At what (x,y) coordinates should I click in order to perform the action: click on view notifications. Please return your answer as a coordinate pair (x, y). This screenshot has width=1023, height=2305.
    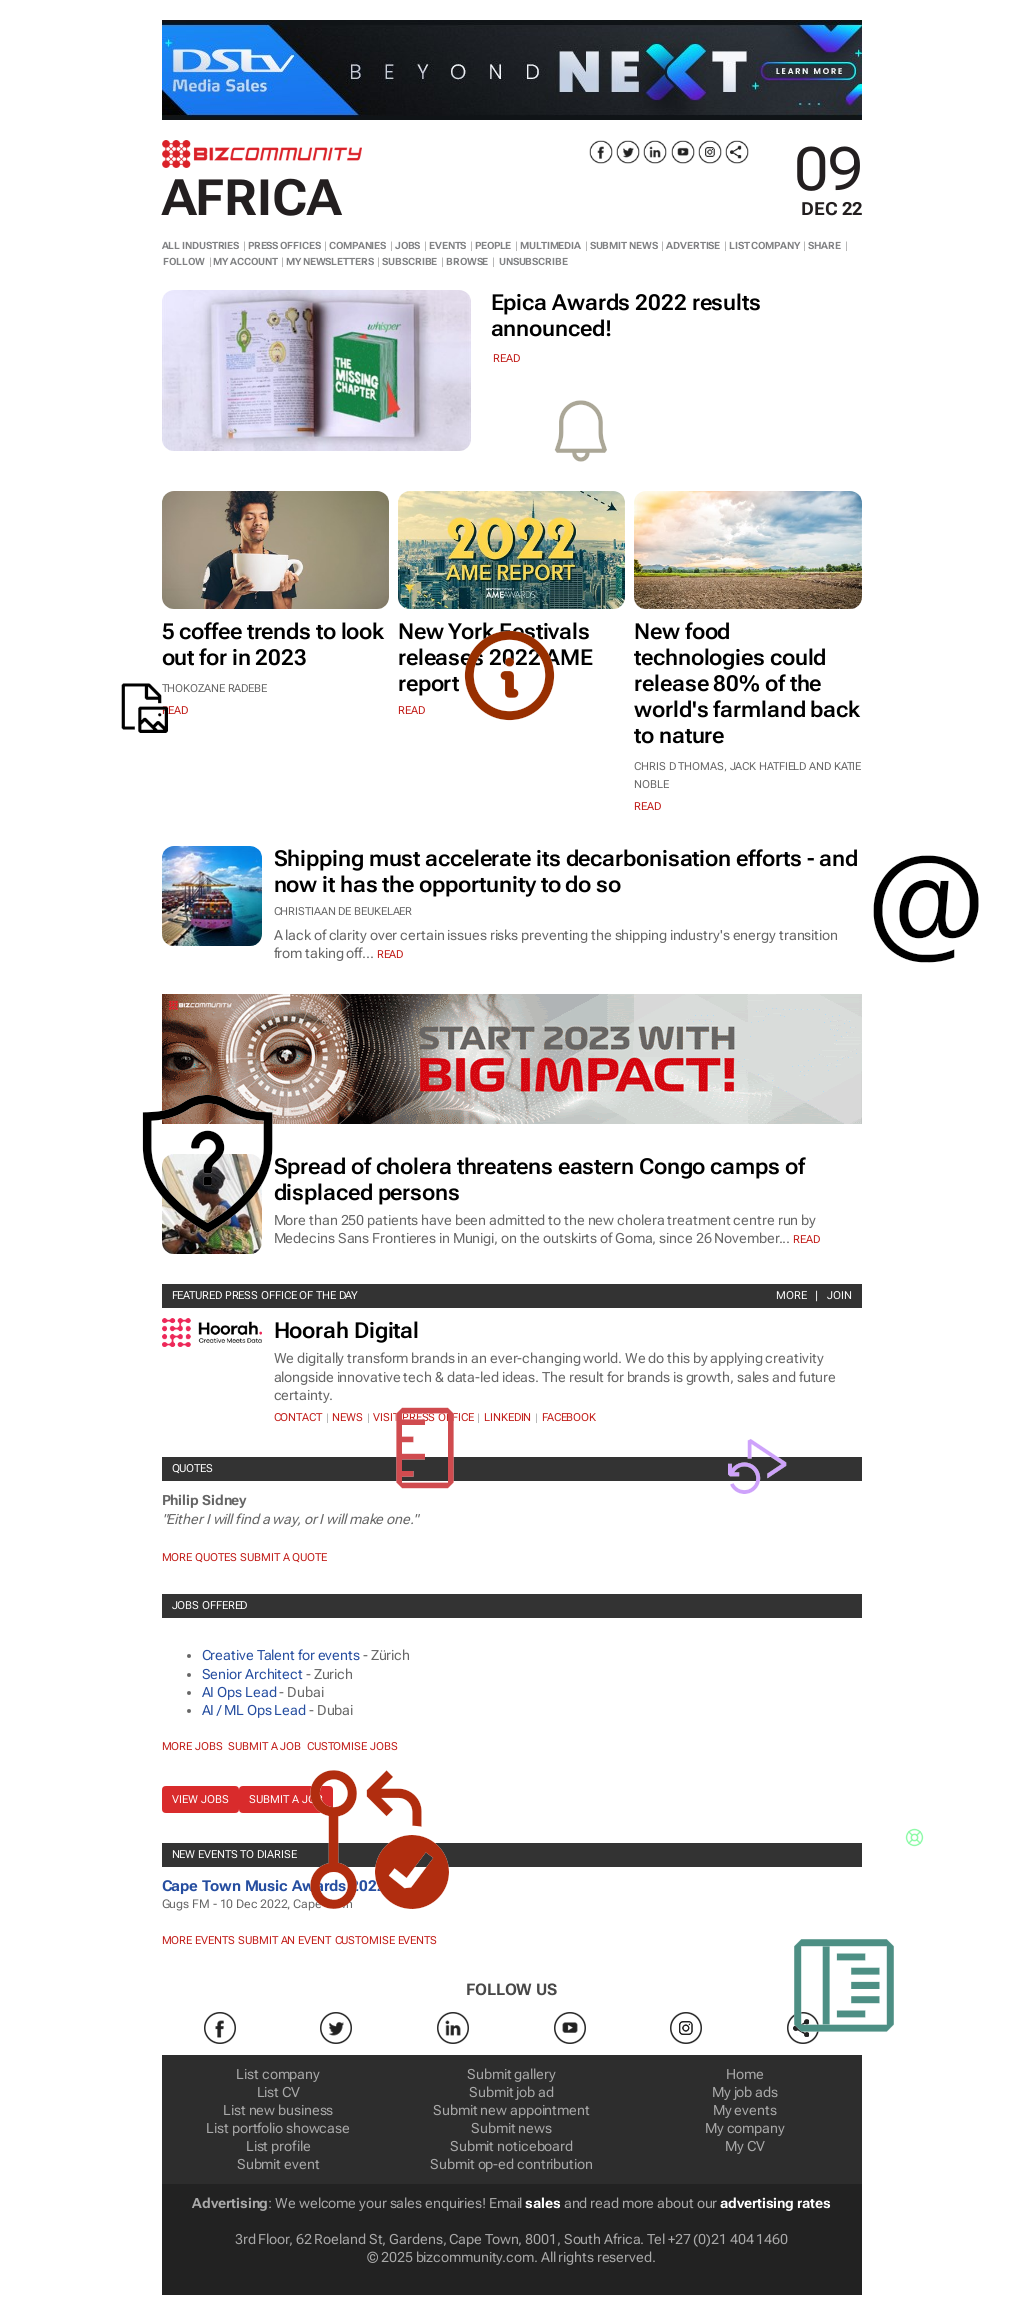
    Looking at the image, I should click on (581, 431).